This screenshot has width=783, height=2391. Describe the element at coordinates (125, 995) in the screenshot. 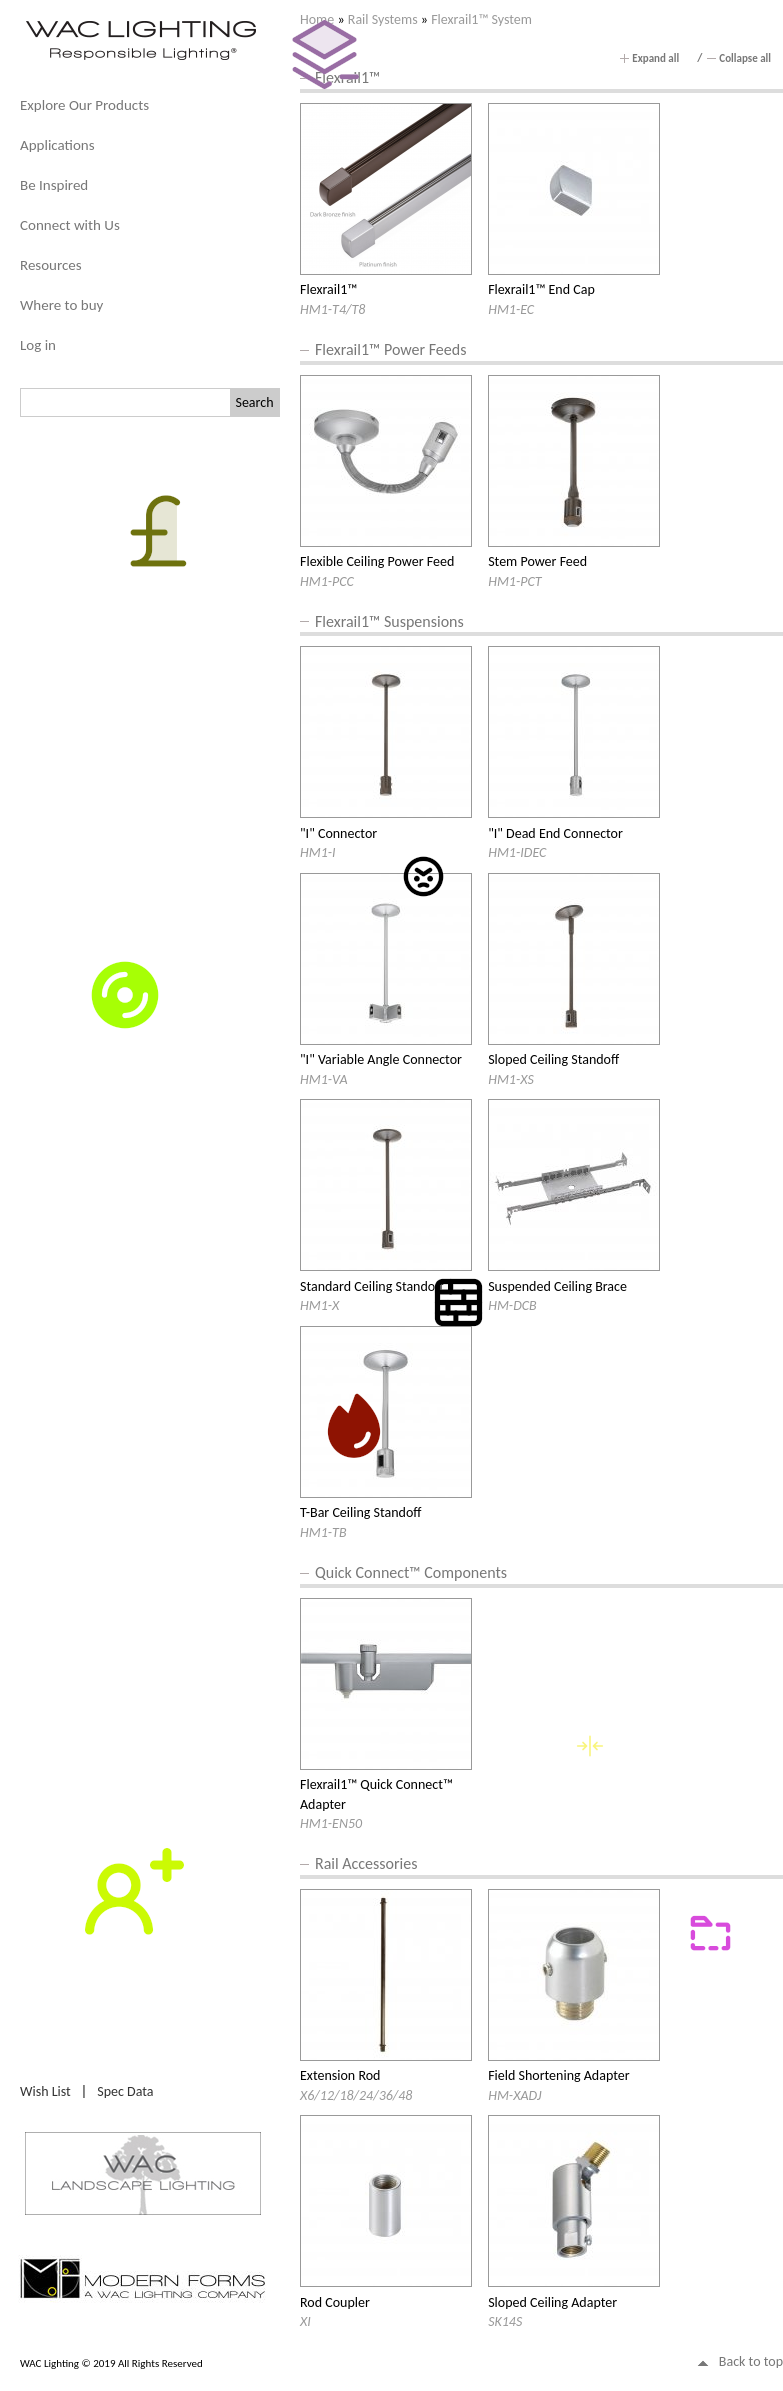

I see `play music or audio content` at that location.